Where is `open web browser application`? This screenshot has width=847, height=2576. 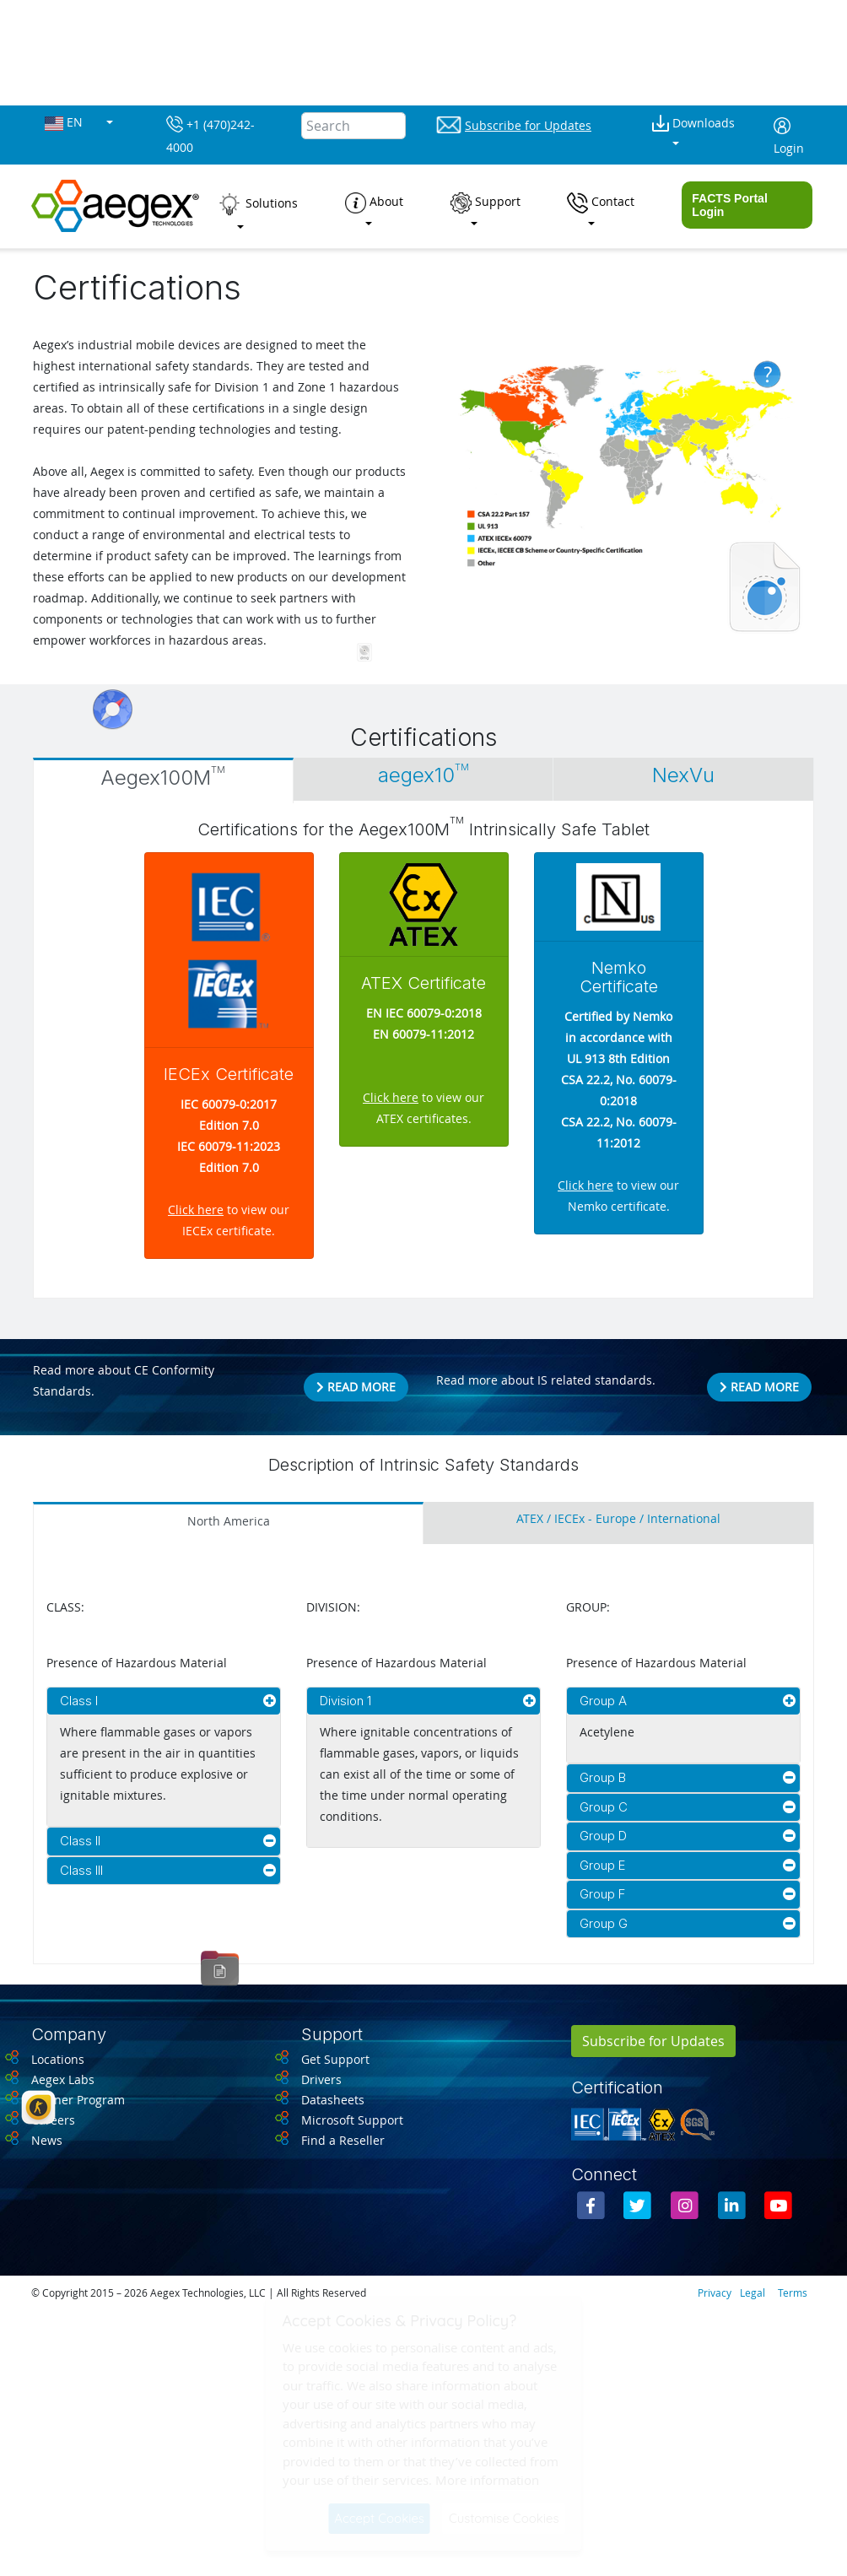 open web browser application is located at coordinates (112, 709).